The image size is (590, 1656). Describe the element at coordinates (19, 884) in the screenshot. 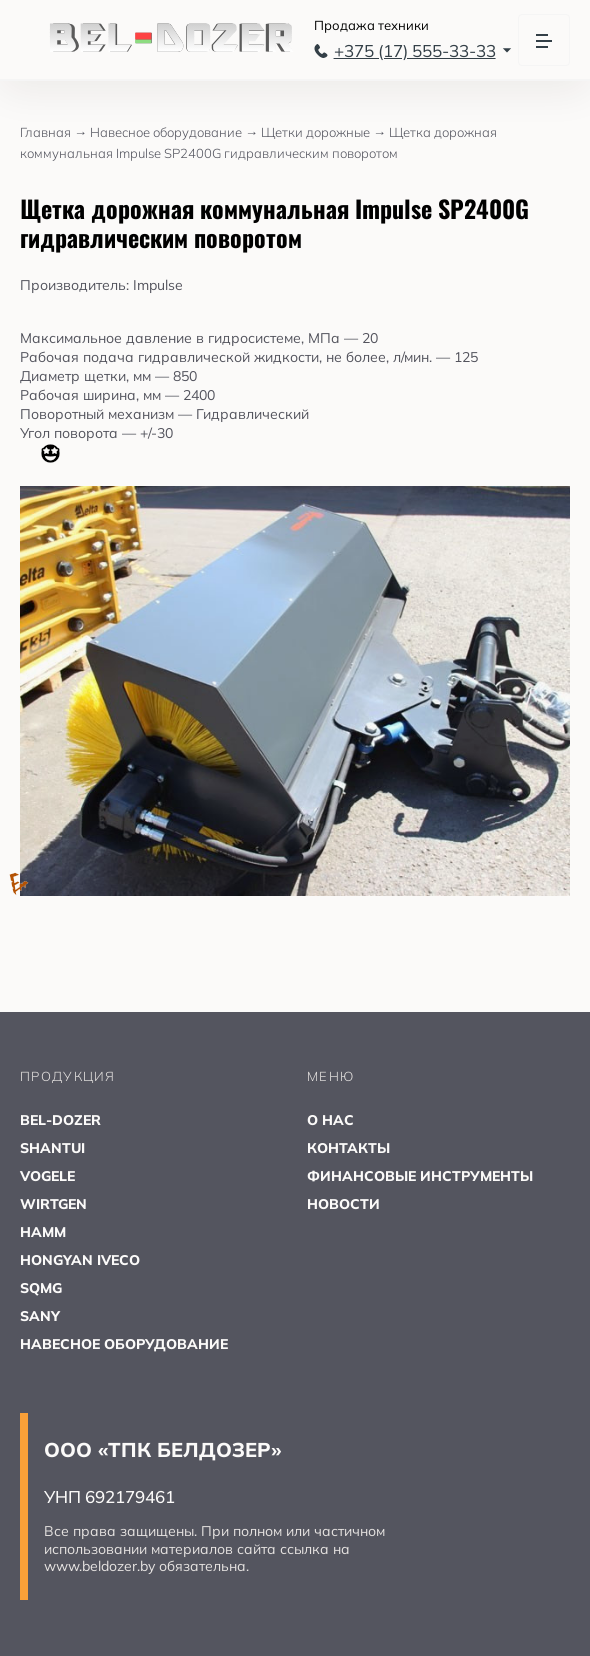

I see `linode cloud hosting service logo` at that location.